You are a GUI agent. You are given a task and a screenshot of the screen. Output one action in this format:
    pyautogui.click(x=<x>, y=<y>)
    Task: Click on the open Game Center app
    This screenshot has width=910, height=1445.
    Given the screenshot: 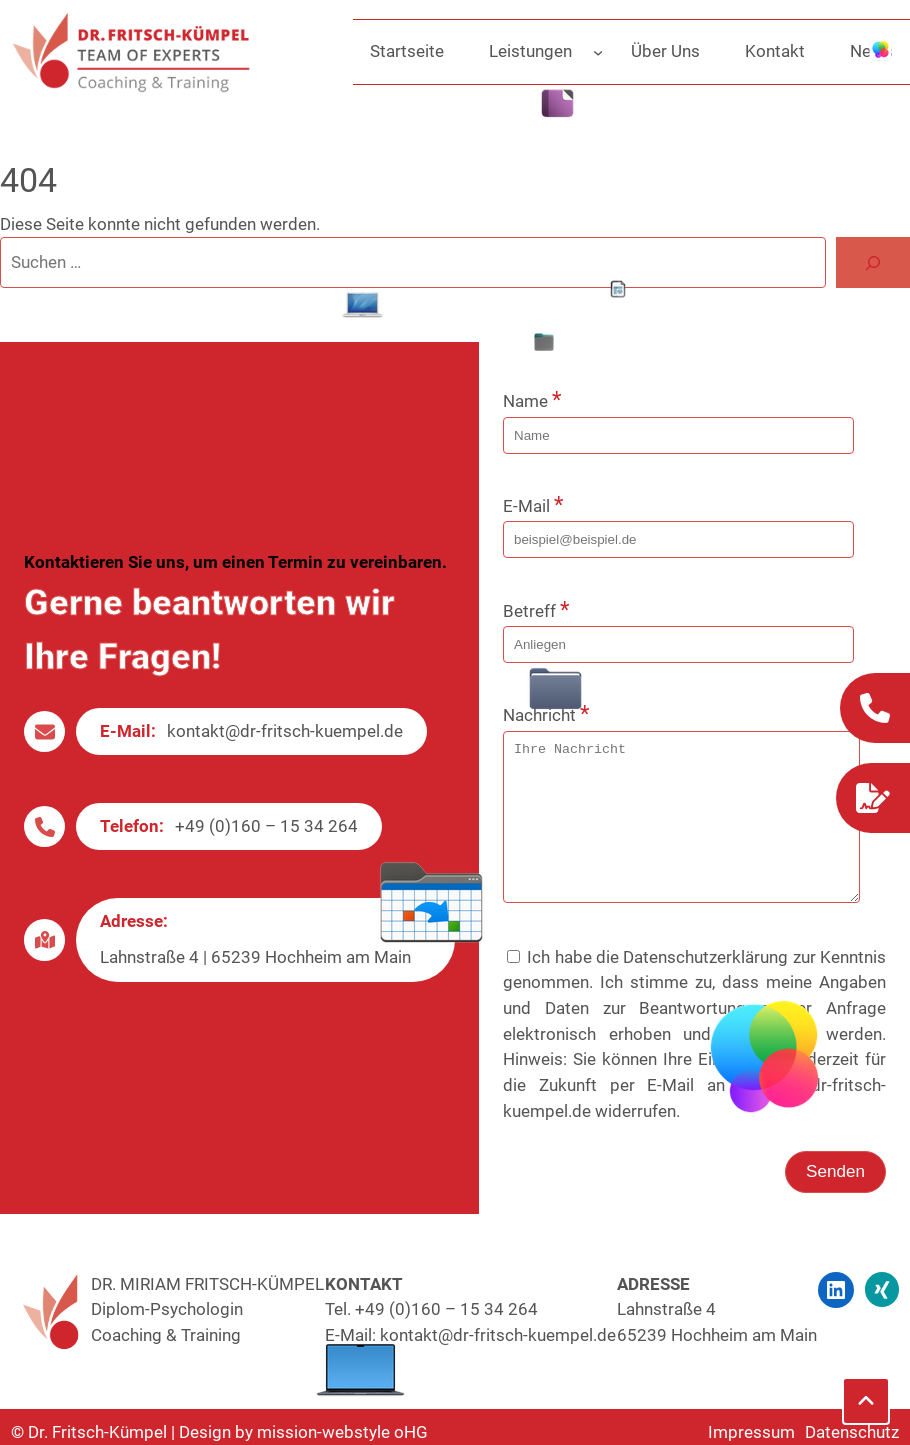 What is the action you would take?
    pyautogui.click(x=764, y=1056)
    